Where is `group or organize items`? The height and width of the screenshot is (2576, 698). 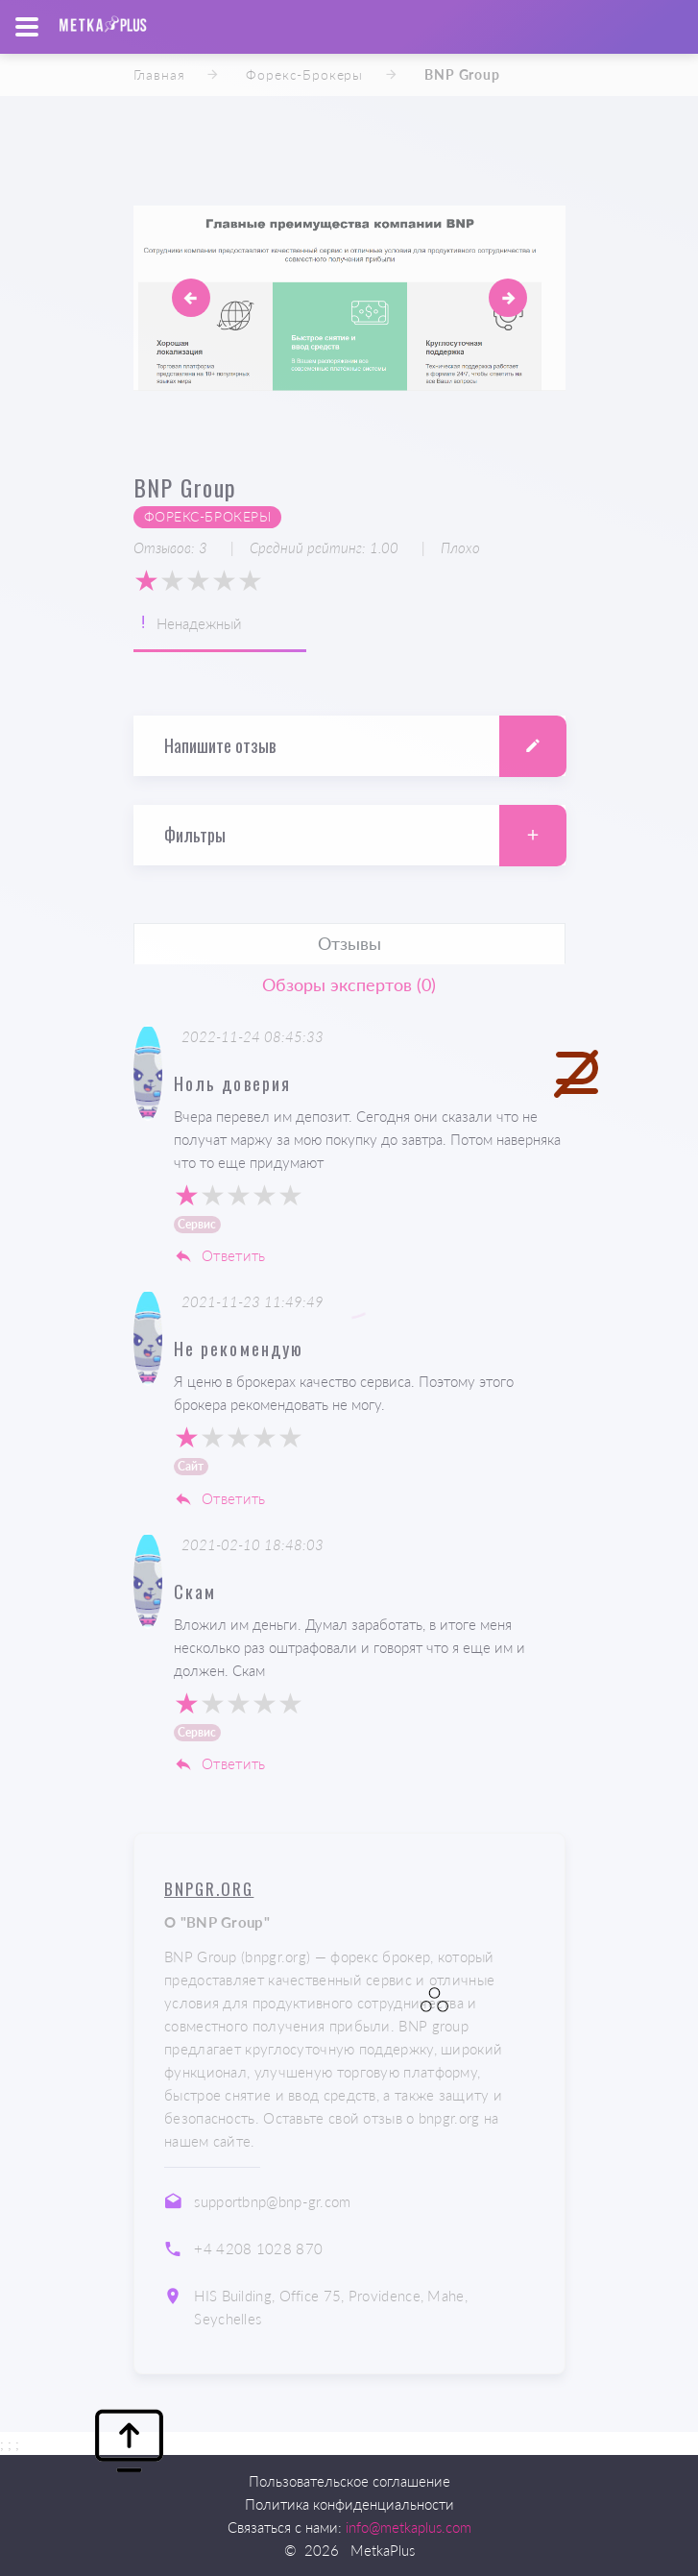 group or organize items is located at coordinates (434, 2000).